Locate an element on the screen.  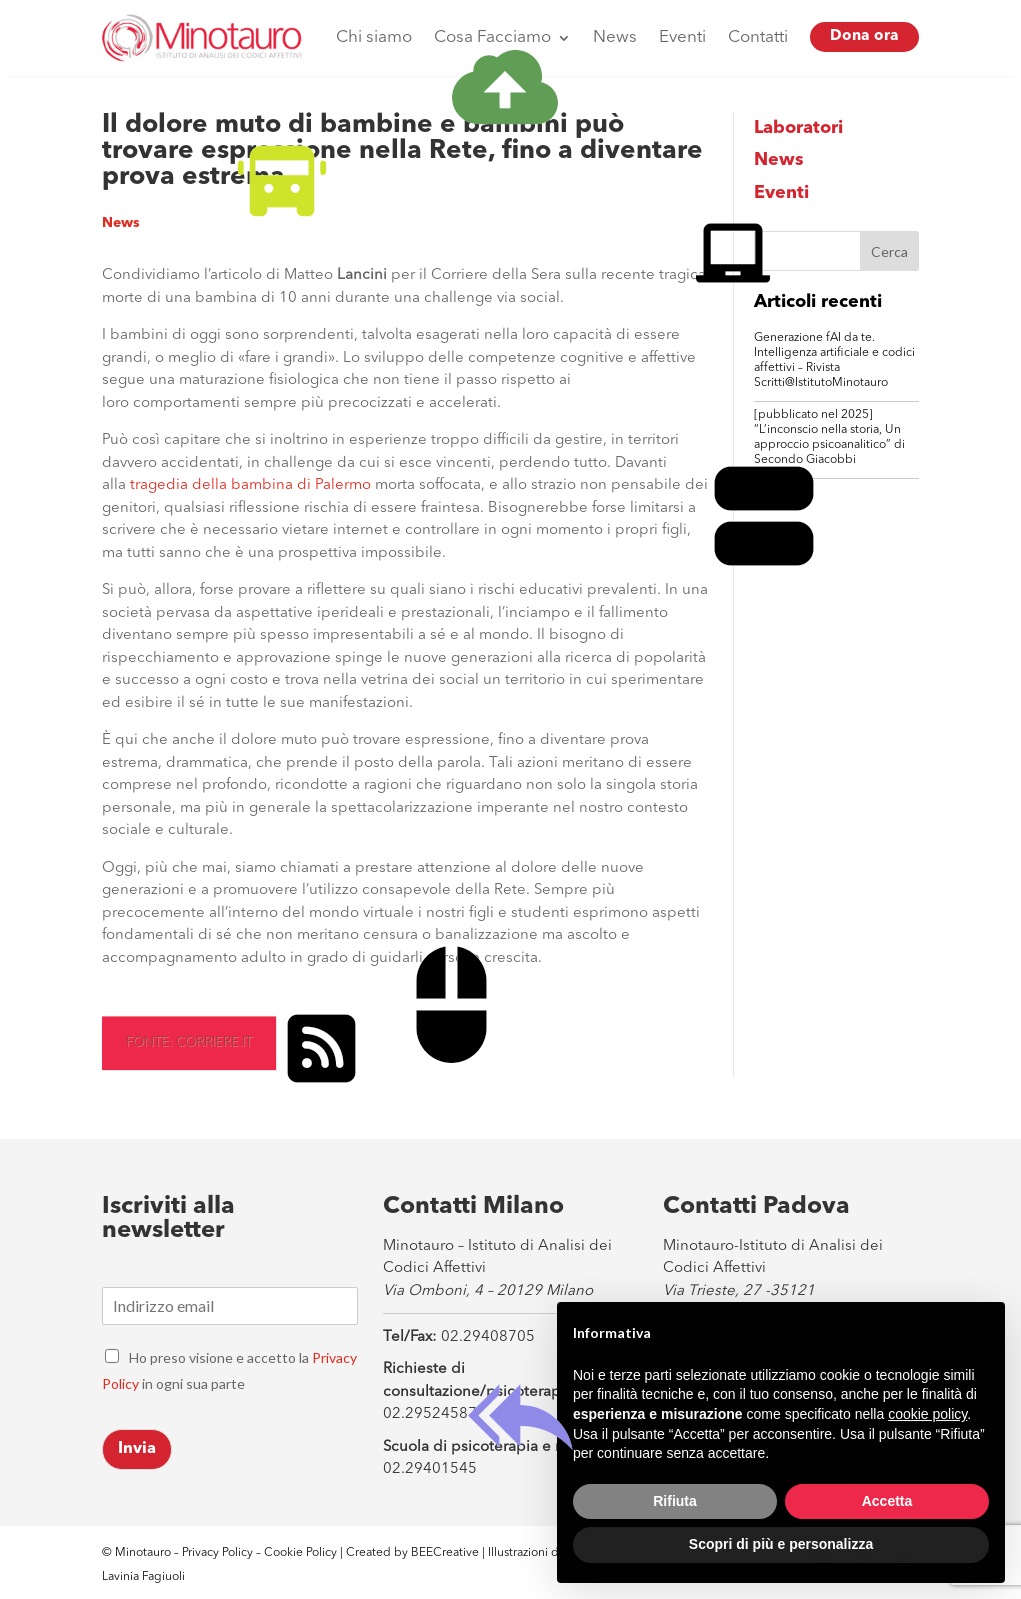
indicates mouse input is available or required is located at coordinates (451, 1004).